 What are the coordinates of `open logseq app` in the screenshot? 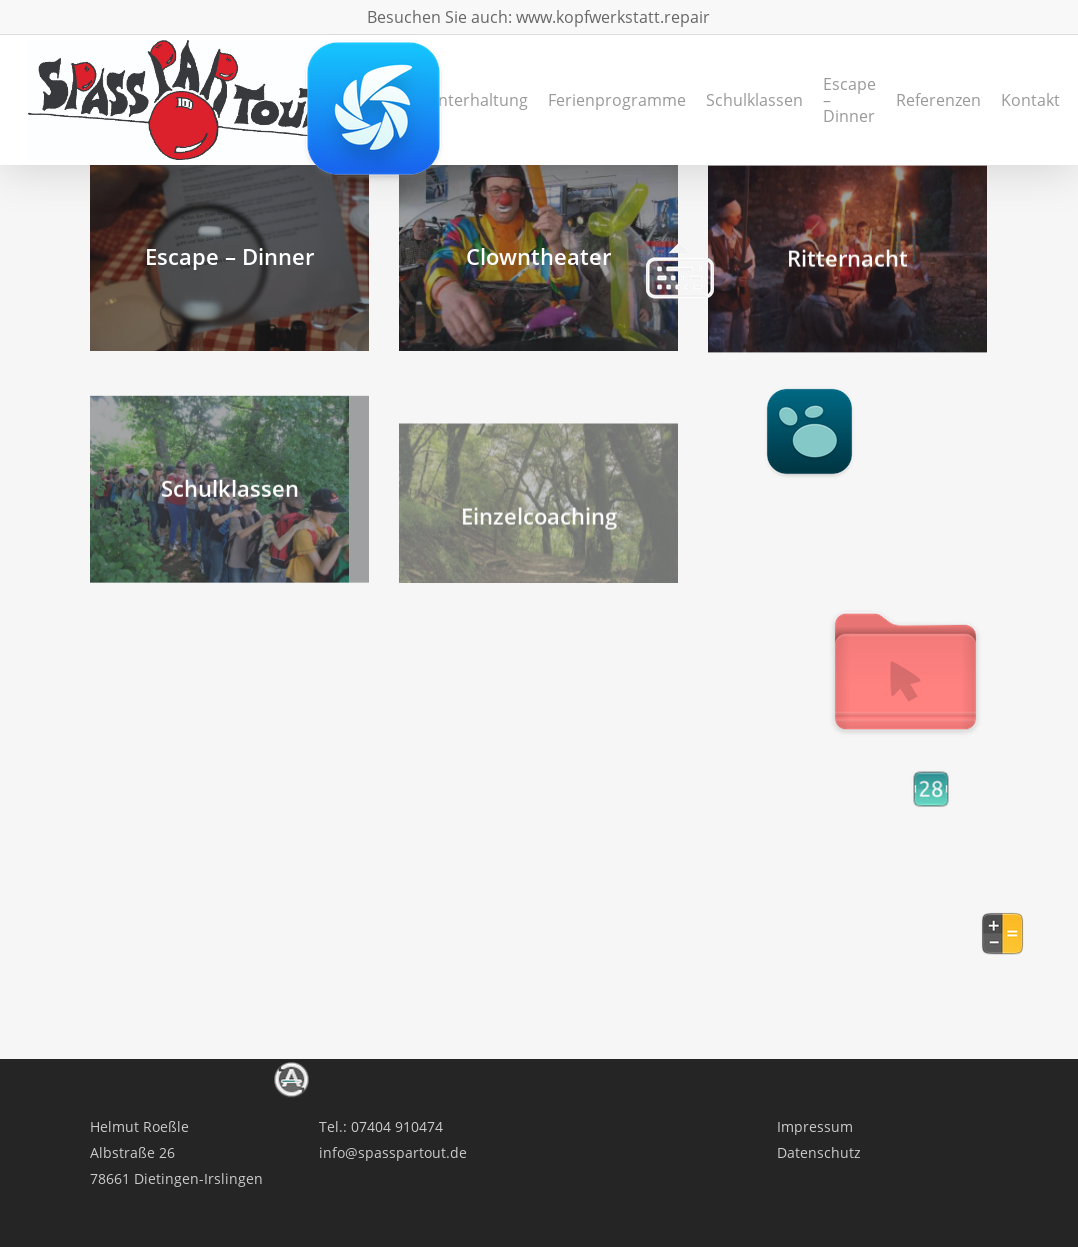 It's located at (809, 431).